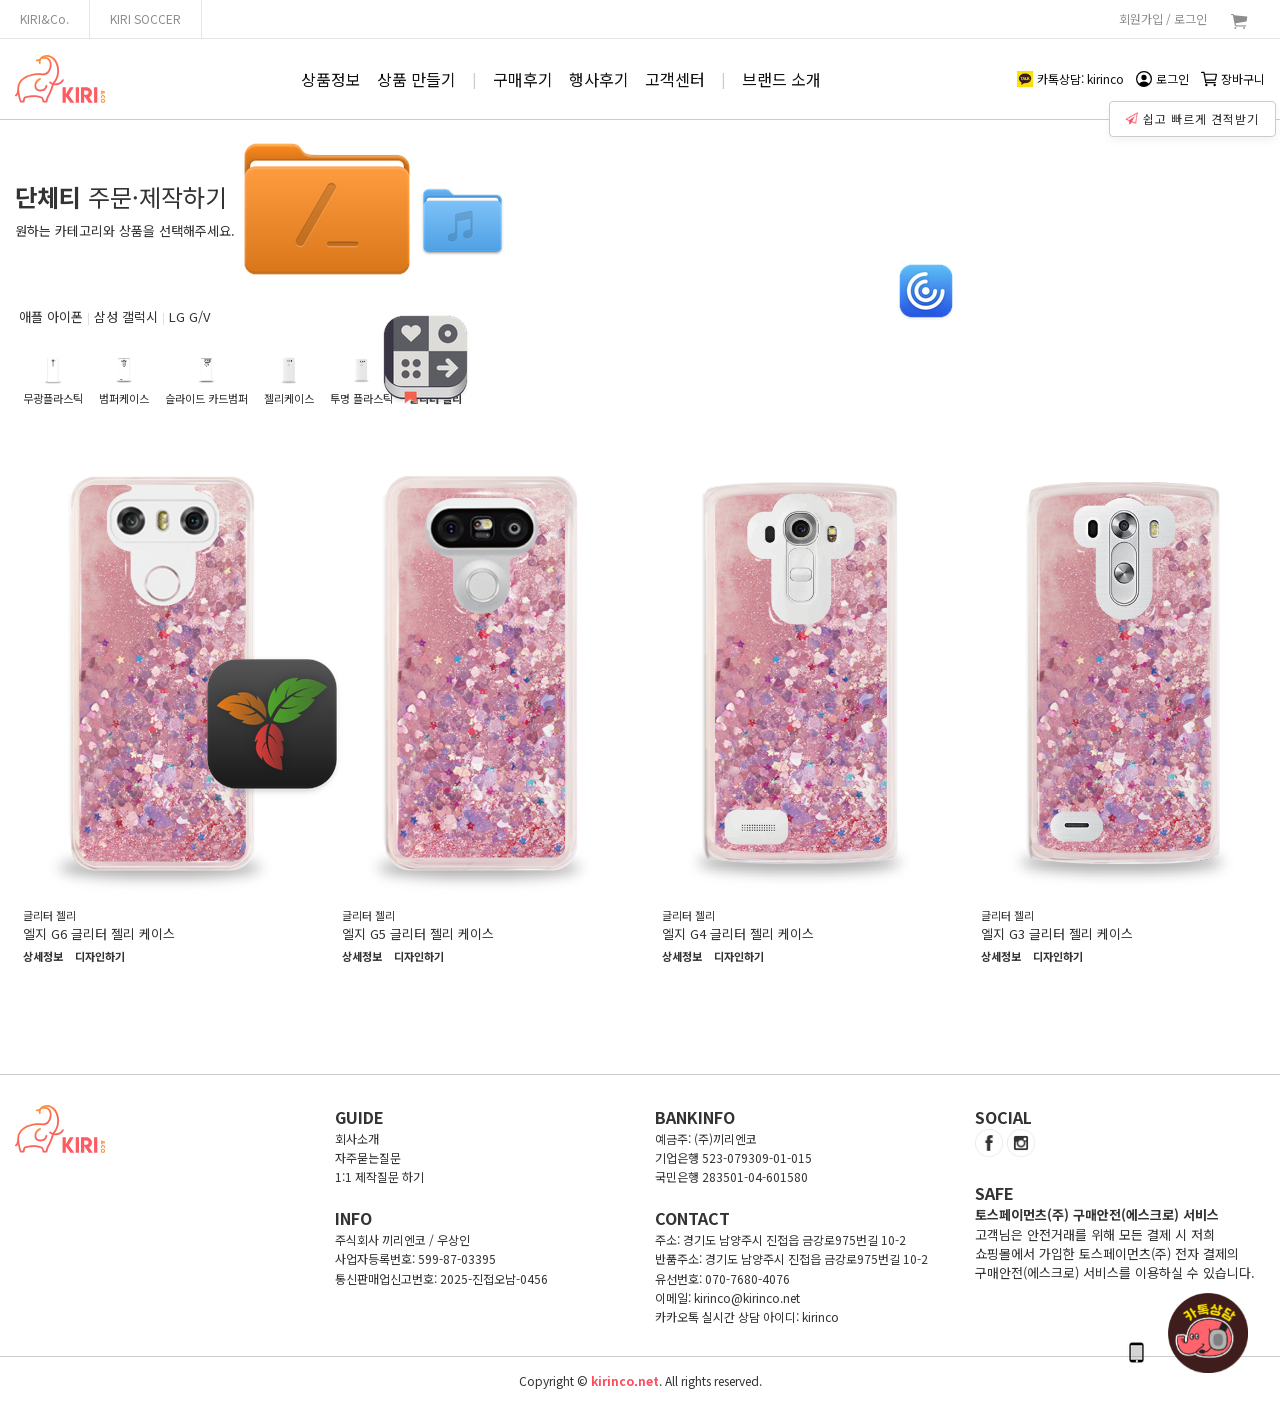 This screenshot has width=1280, height=1405. I want to click on open the icon library app, so click(425, 357).